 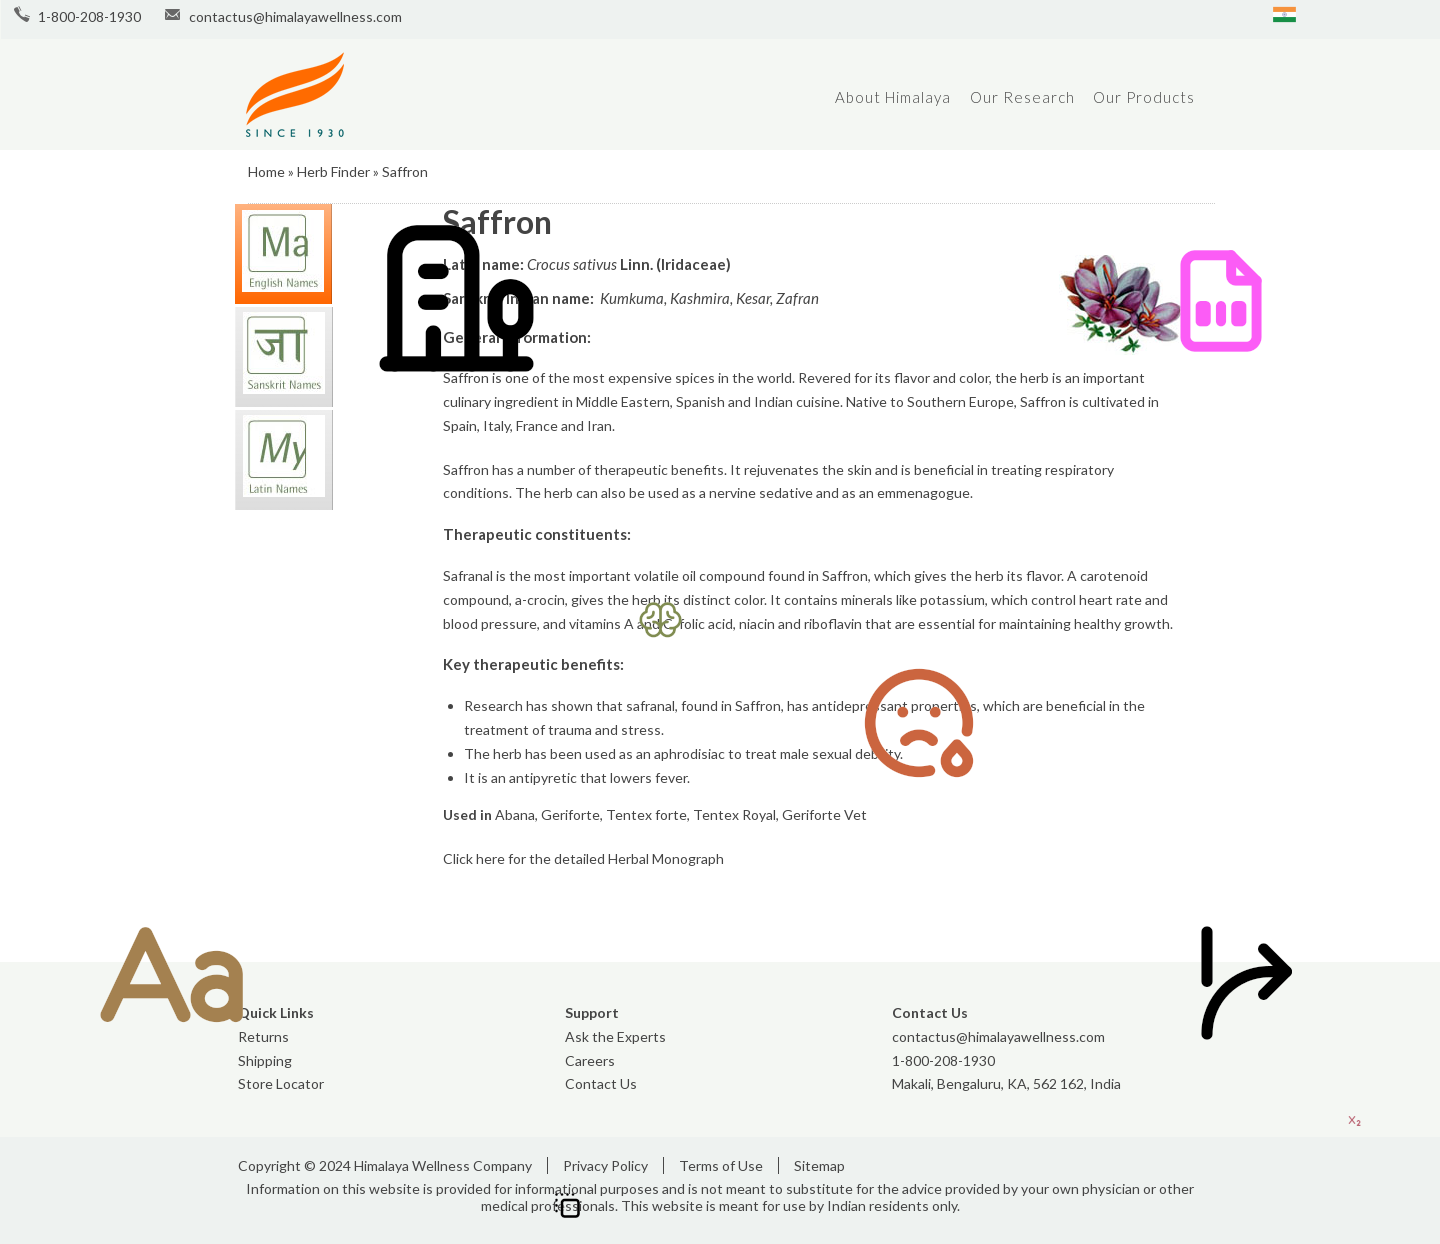 What do you see at coordinates (1221, 301) in the screenshot?
I see `view barcode document` at bounding box center [1221, 301].